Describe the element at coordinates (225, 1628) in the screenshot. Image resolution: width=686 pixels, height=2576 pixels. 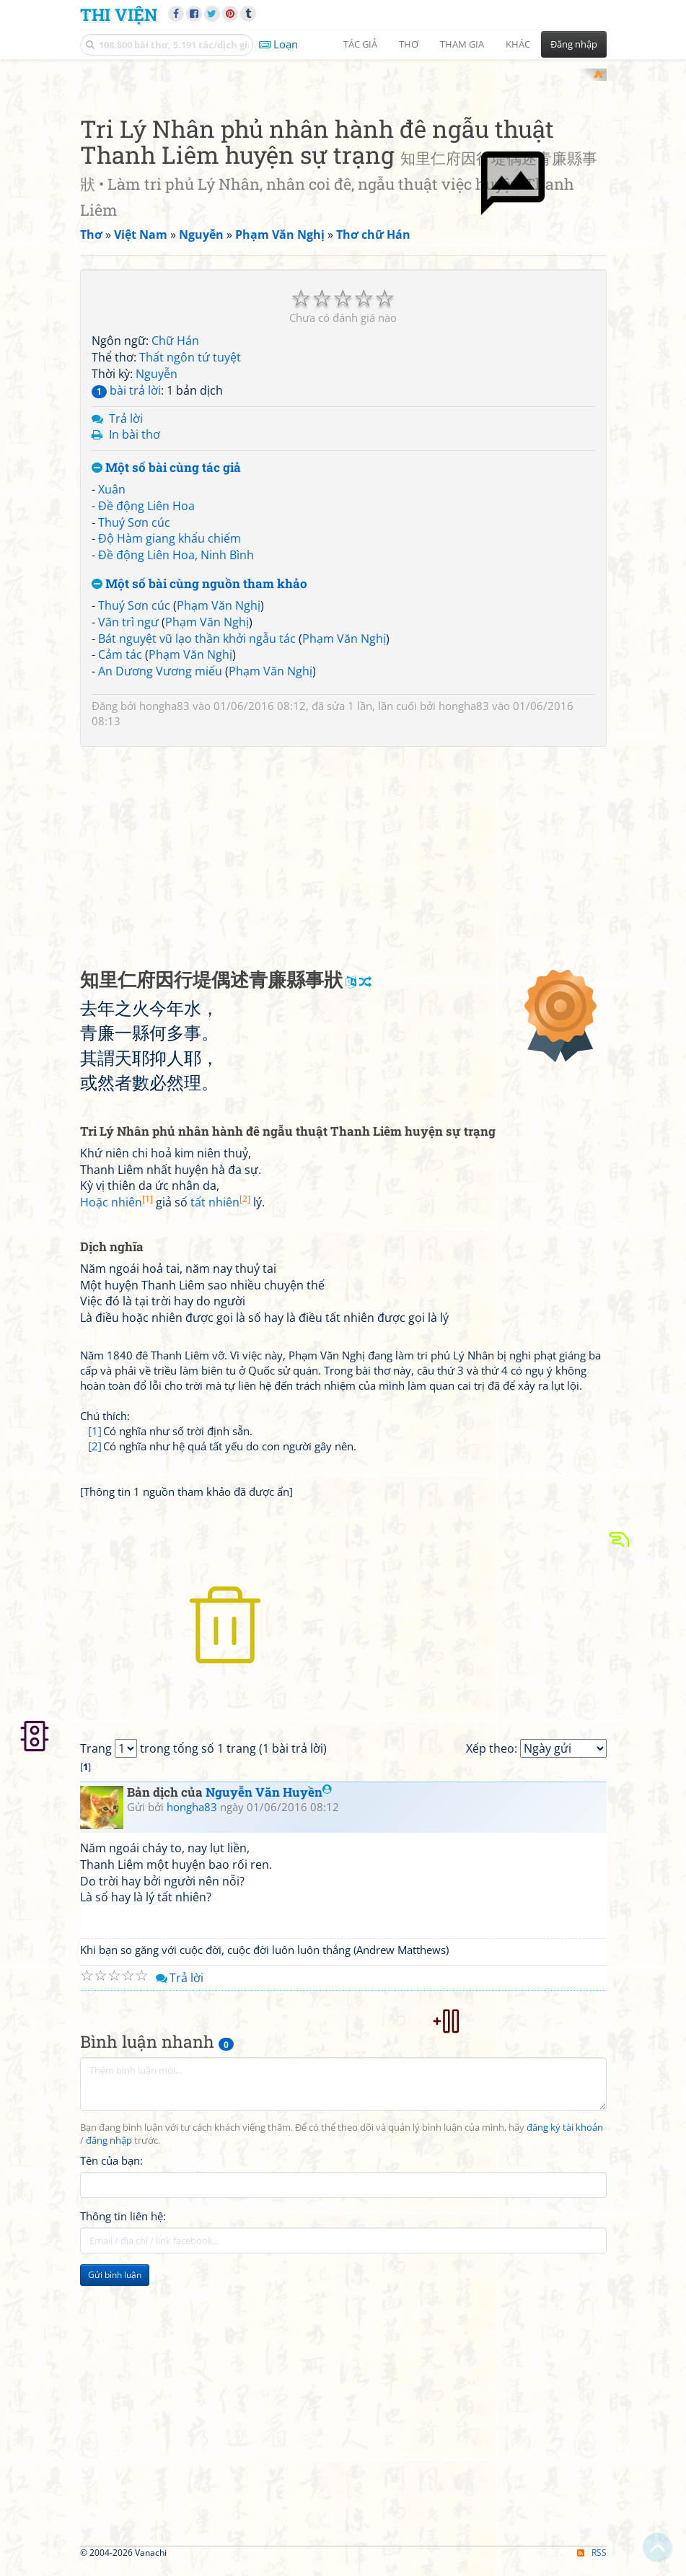
I see `delete selected item` at that location.